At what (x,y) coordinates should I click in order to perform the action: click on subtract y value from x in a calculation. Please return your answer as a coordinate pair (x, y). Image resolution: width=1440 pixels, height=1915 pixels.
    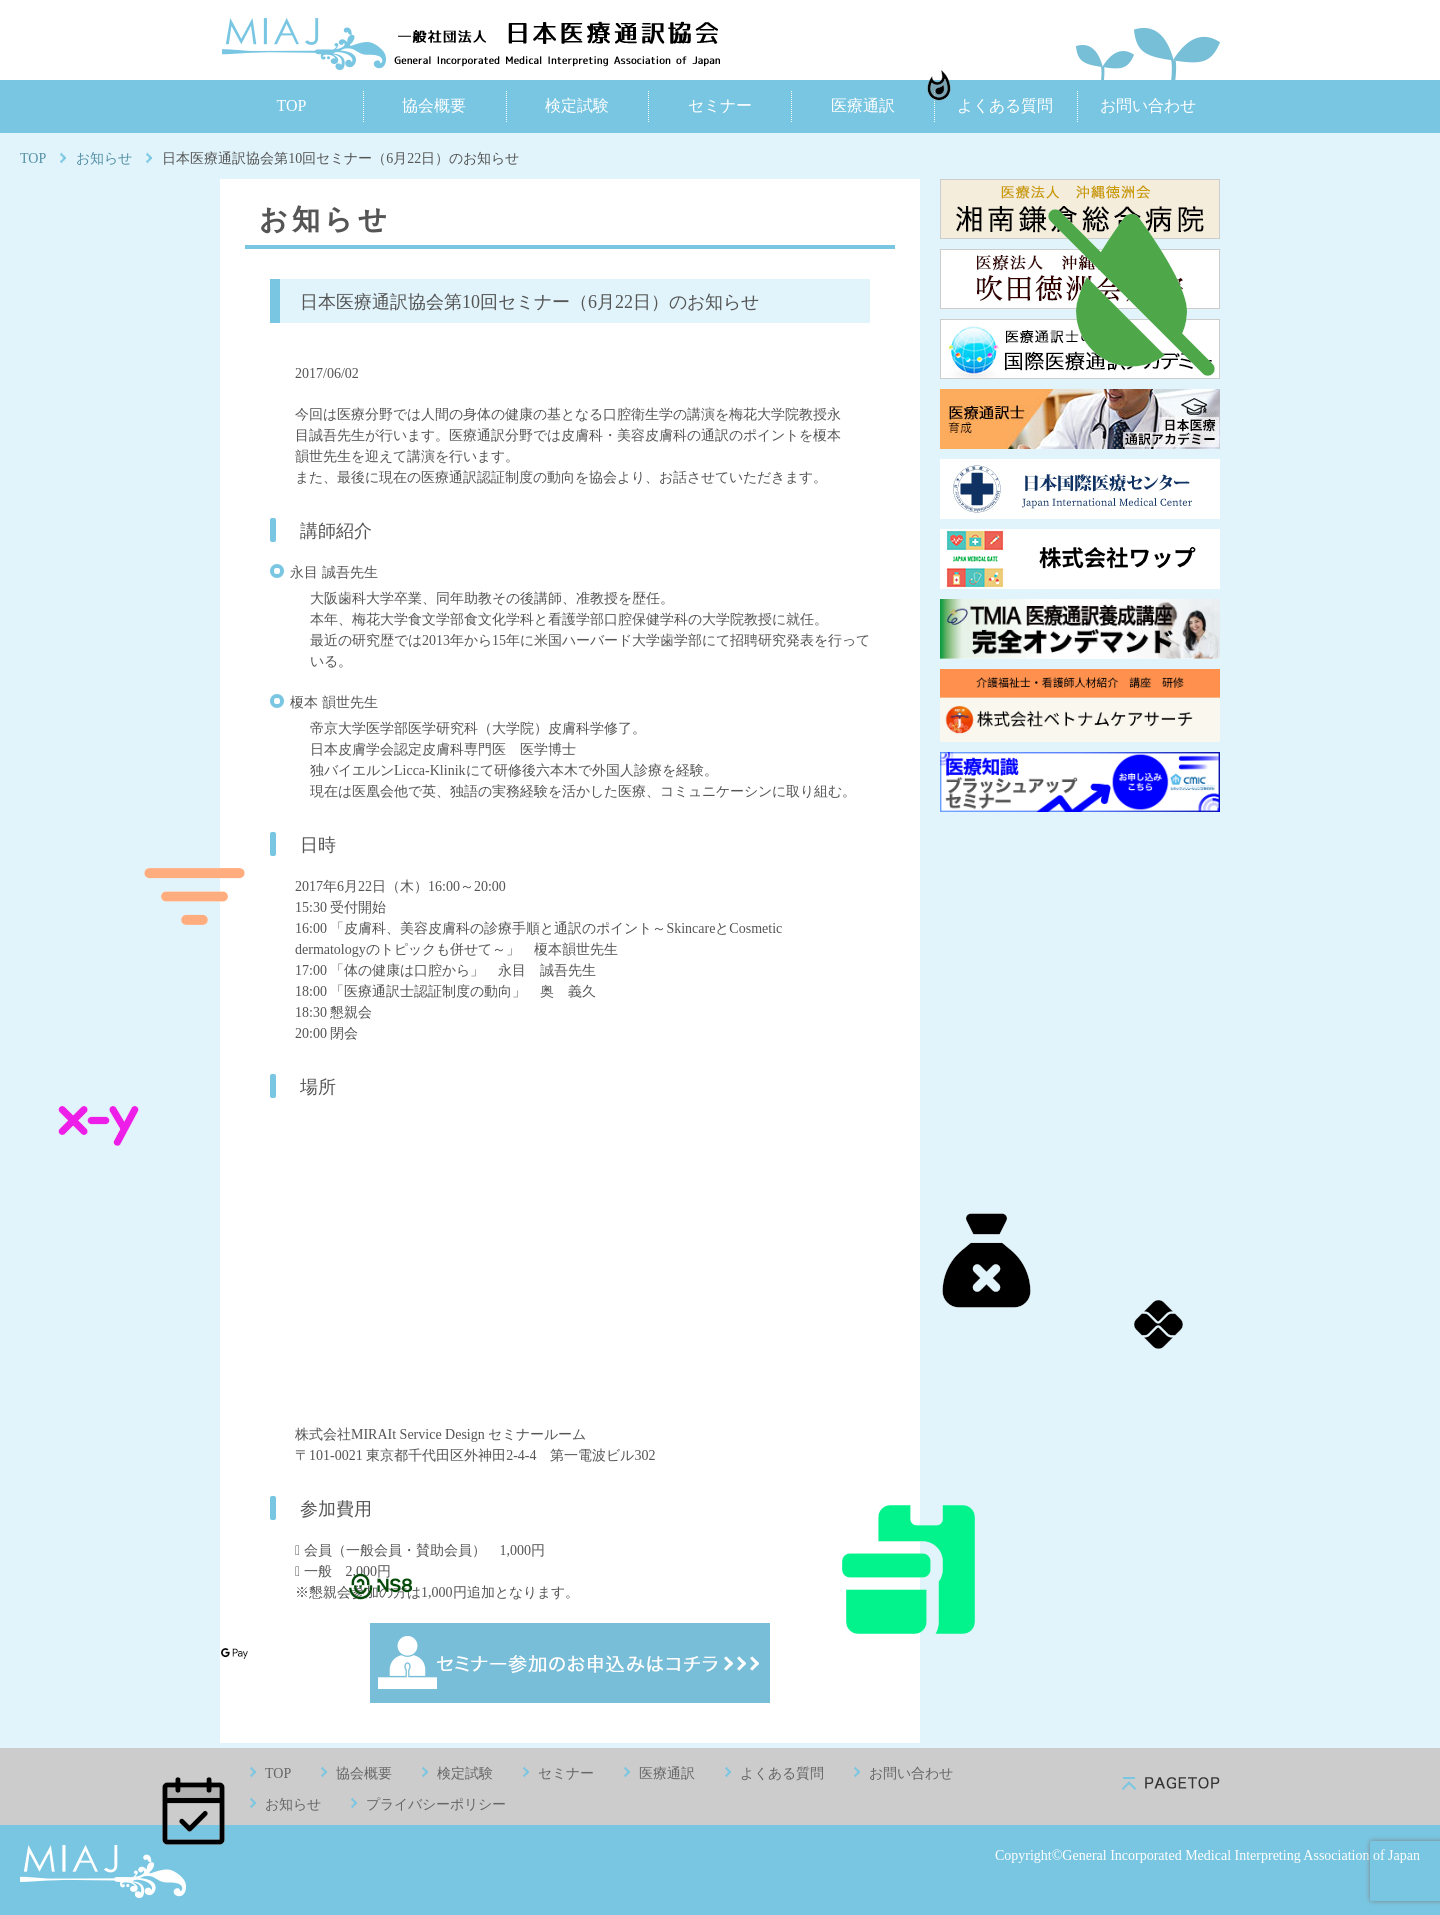
    Looking at the image, I should click on (98, 1120).